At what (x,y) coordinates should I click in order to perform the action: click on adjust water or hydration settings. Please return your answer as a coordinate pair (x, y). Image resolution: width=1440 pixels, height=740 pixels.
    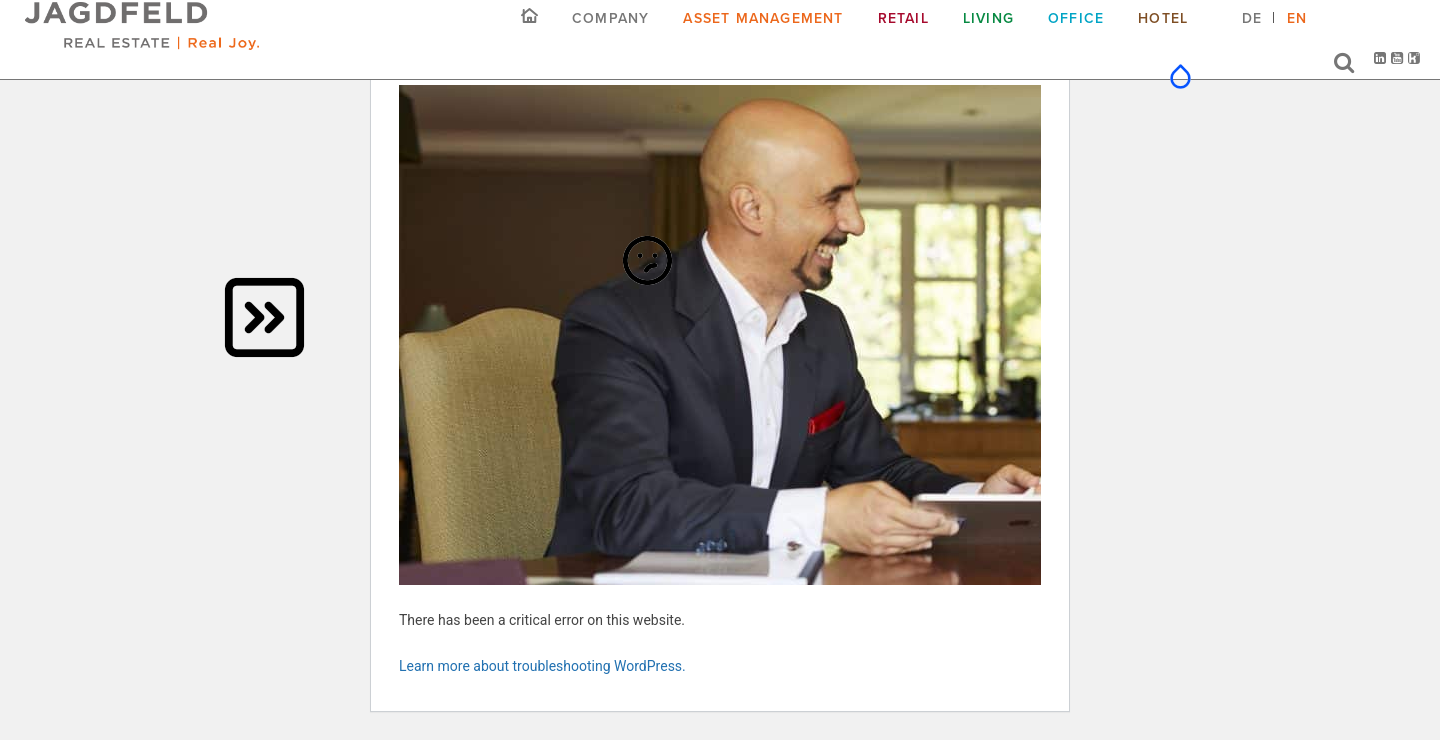
    Looking at the image, I should click on (1180, 76).